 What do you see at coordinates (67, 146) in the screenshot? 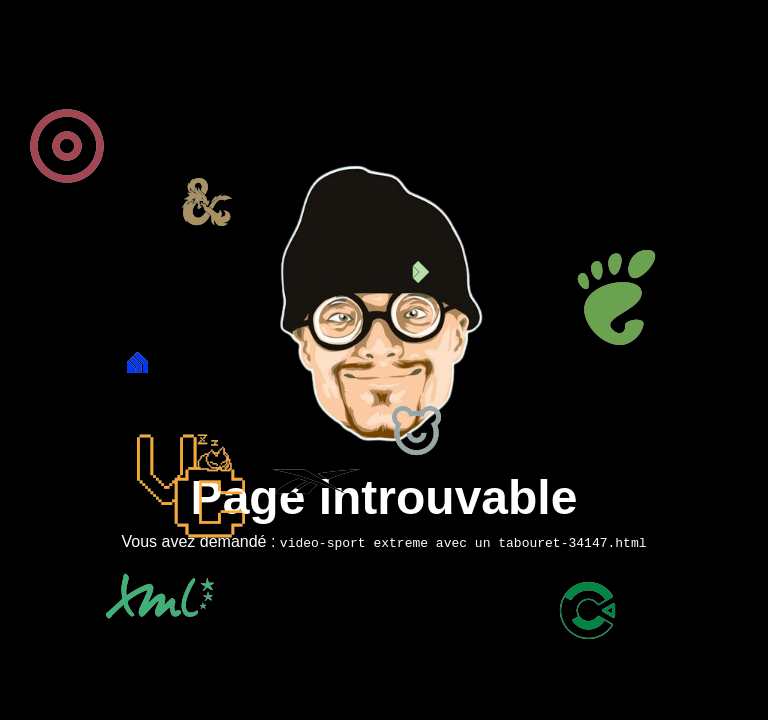
I see `view music album or disc` at bounding box center [67, 146].